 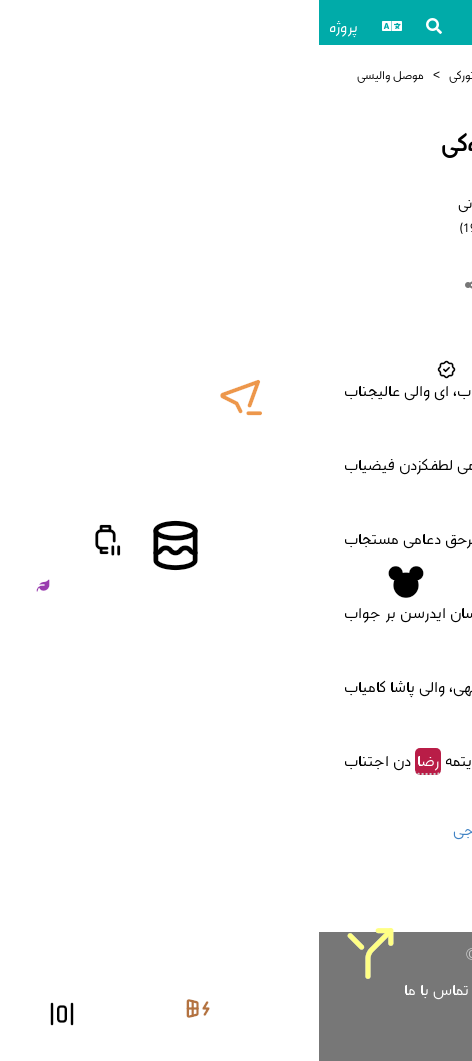 What do you see at coordinates (446, 369) in the screenshot?
I see `verified or authenticated status indicator` at bounding box center [446, 369].